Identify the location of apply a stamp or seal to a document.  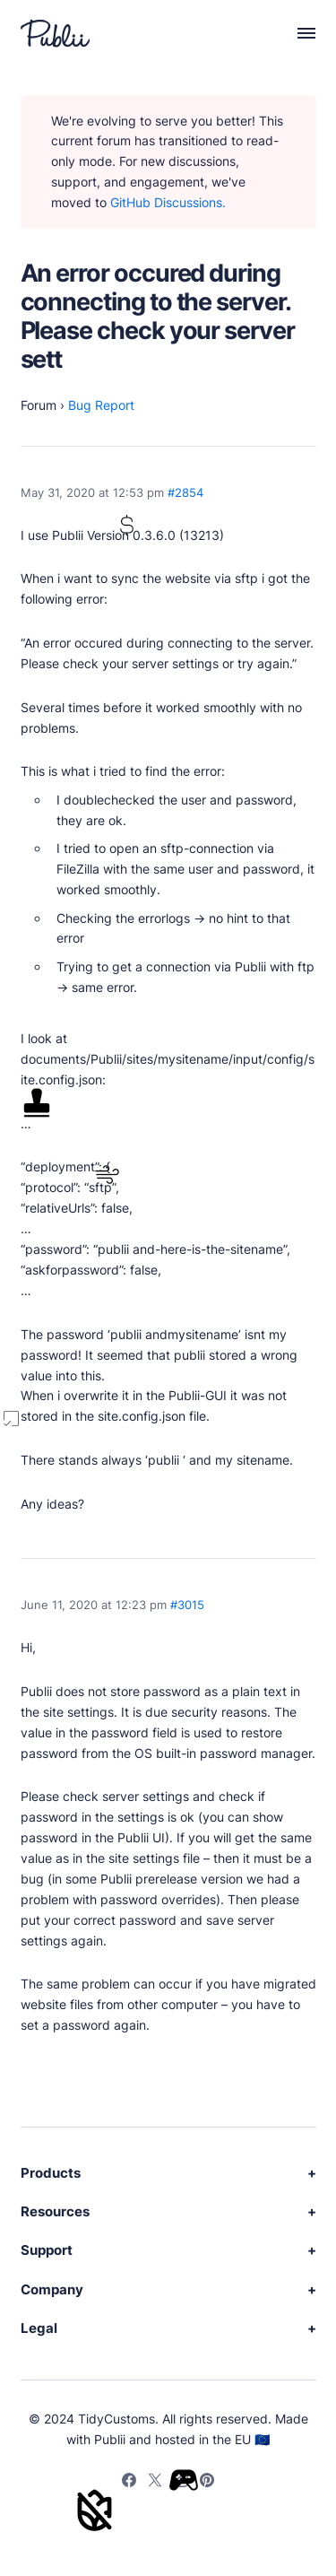
(37, 1103).